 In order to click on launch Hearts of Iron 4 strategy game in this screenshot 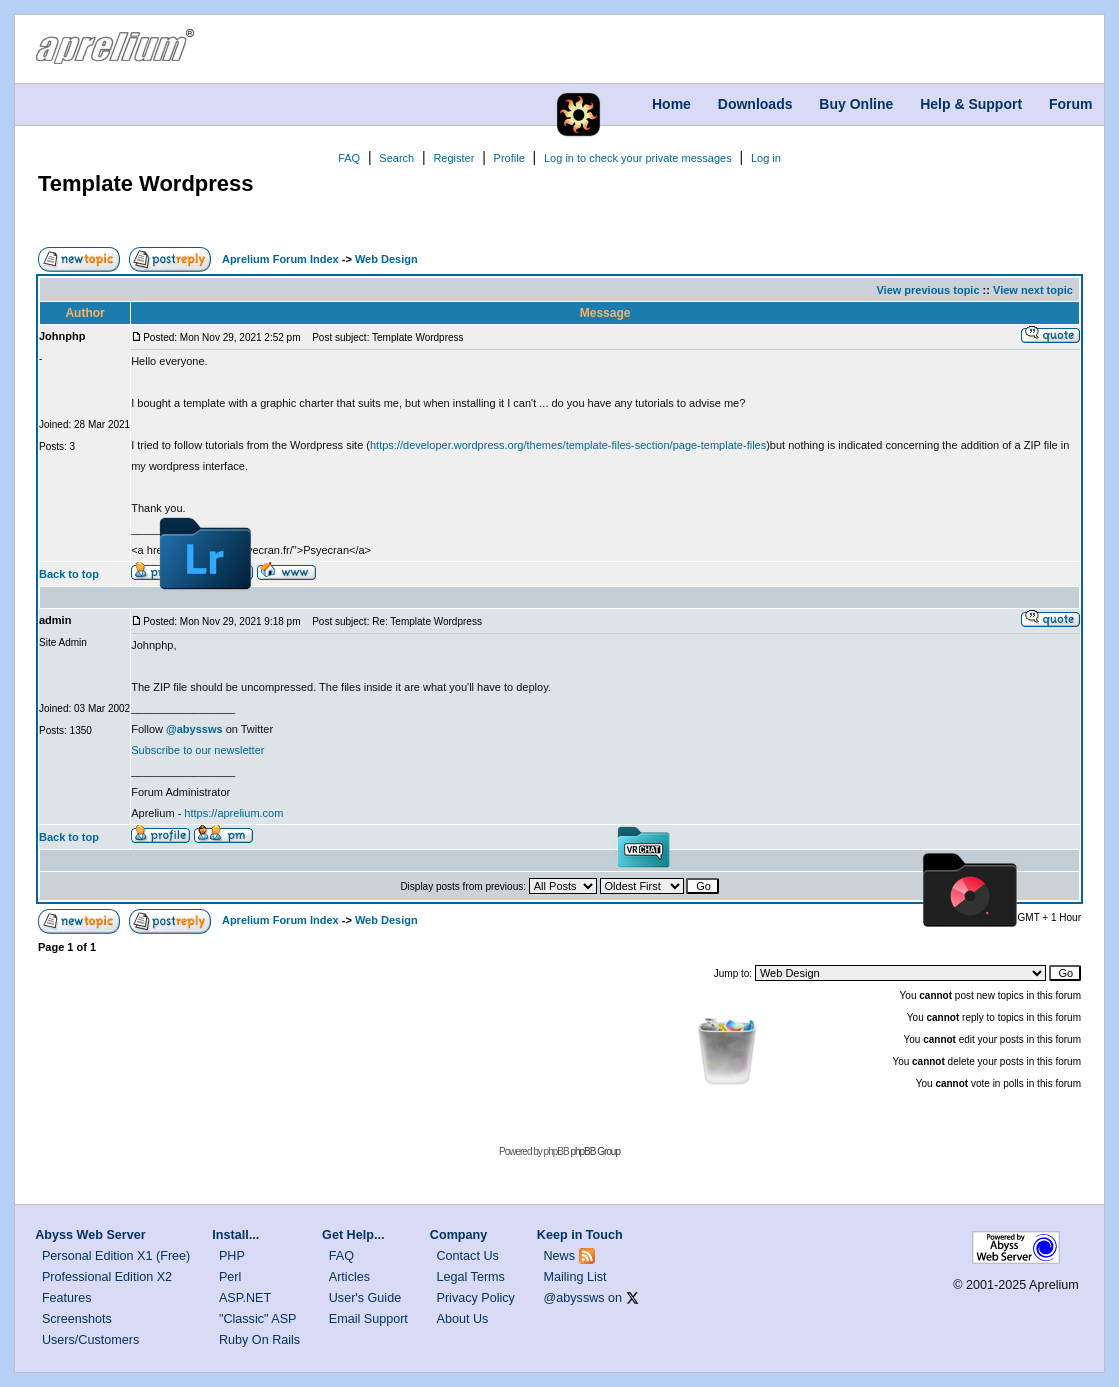, I will do `click(578, 114)`.